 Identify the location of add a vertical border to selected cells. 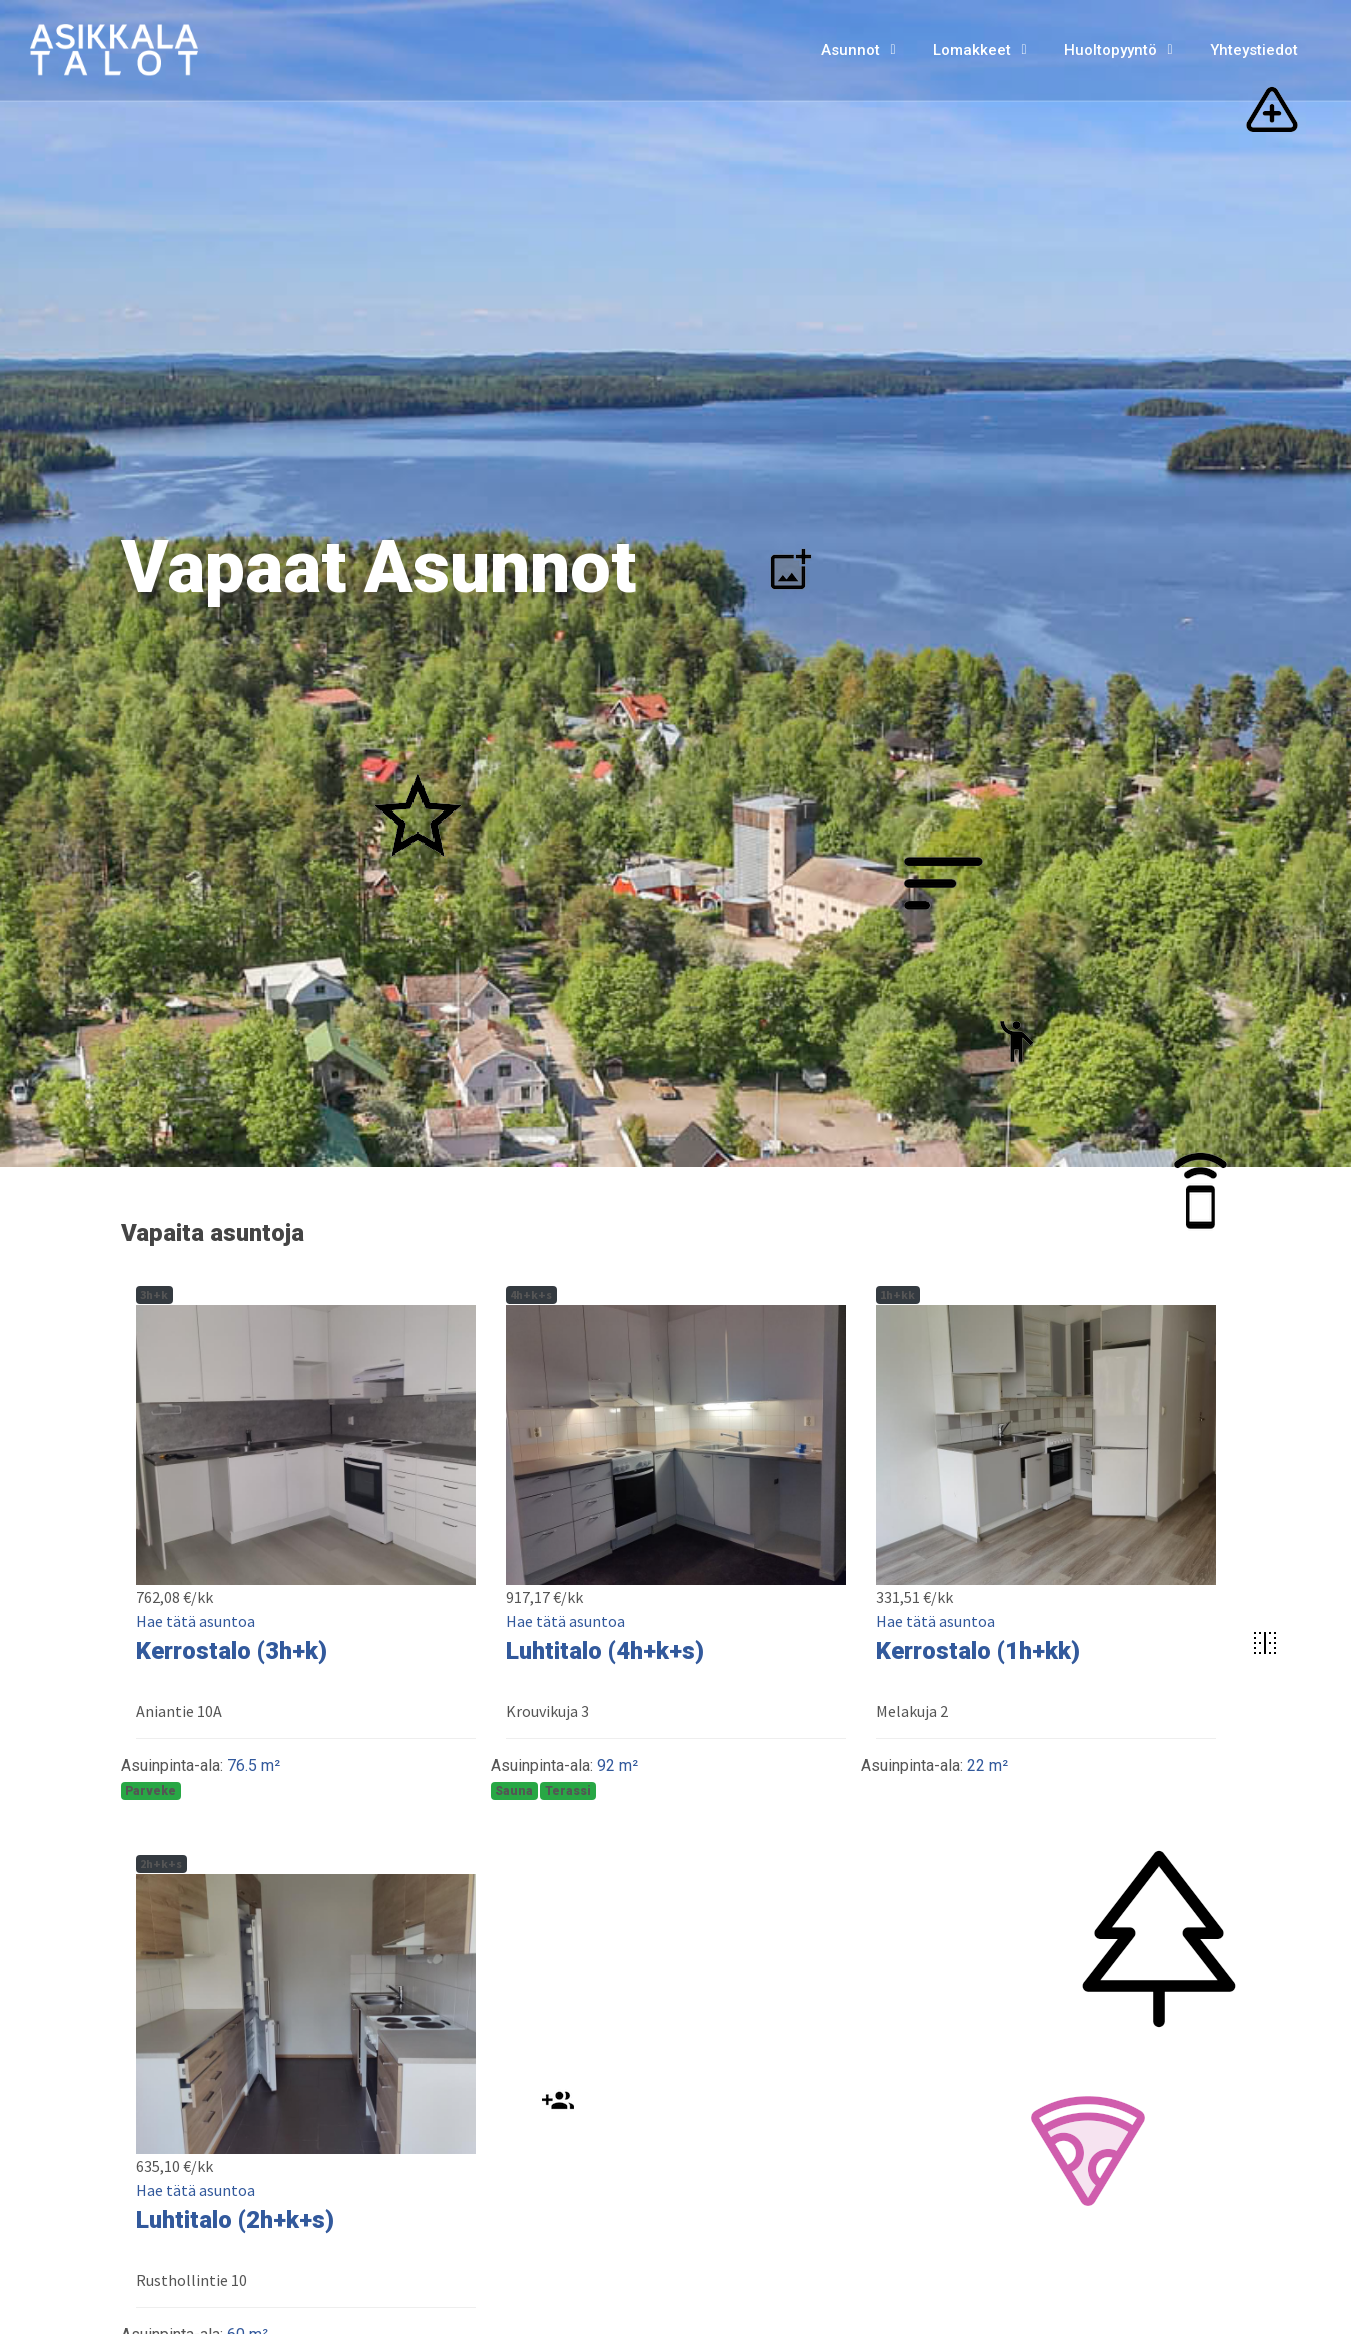
(1265, 1643).